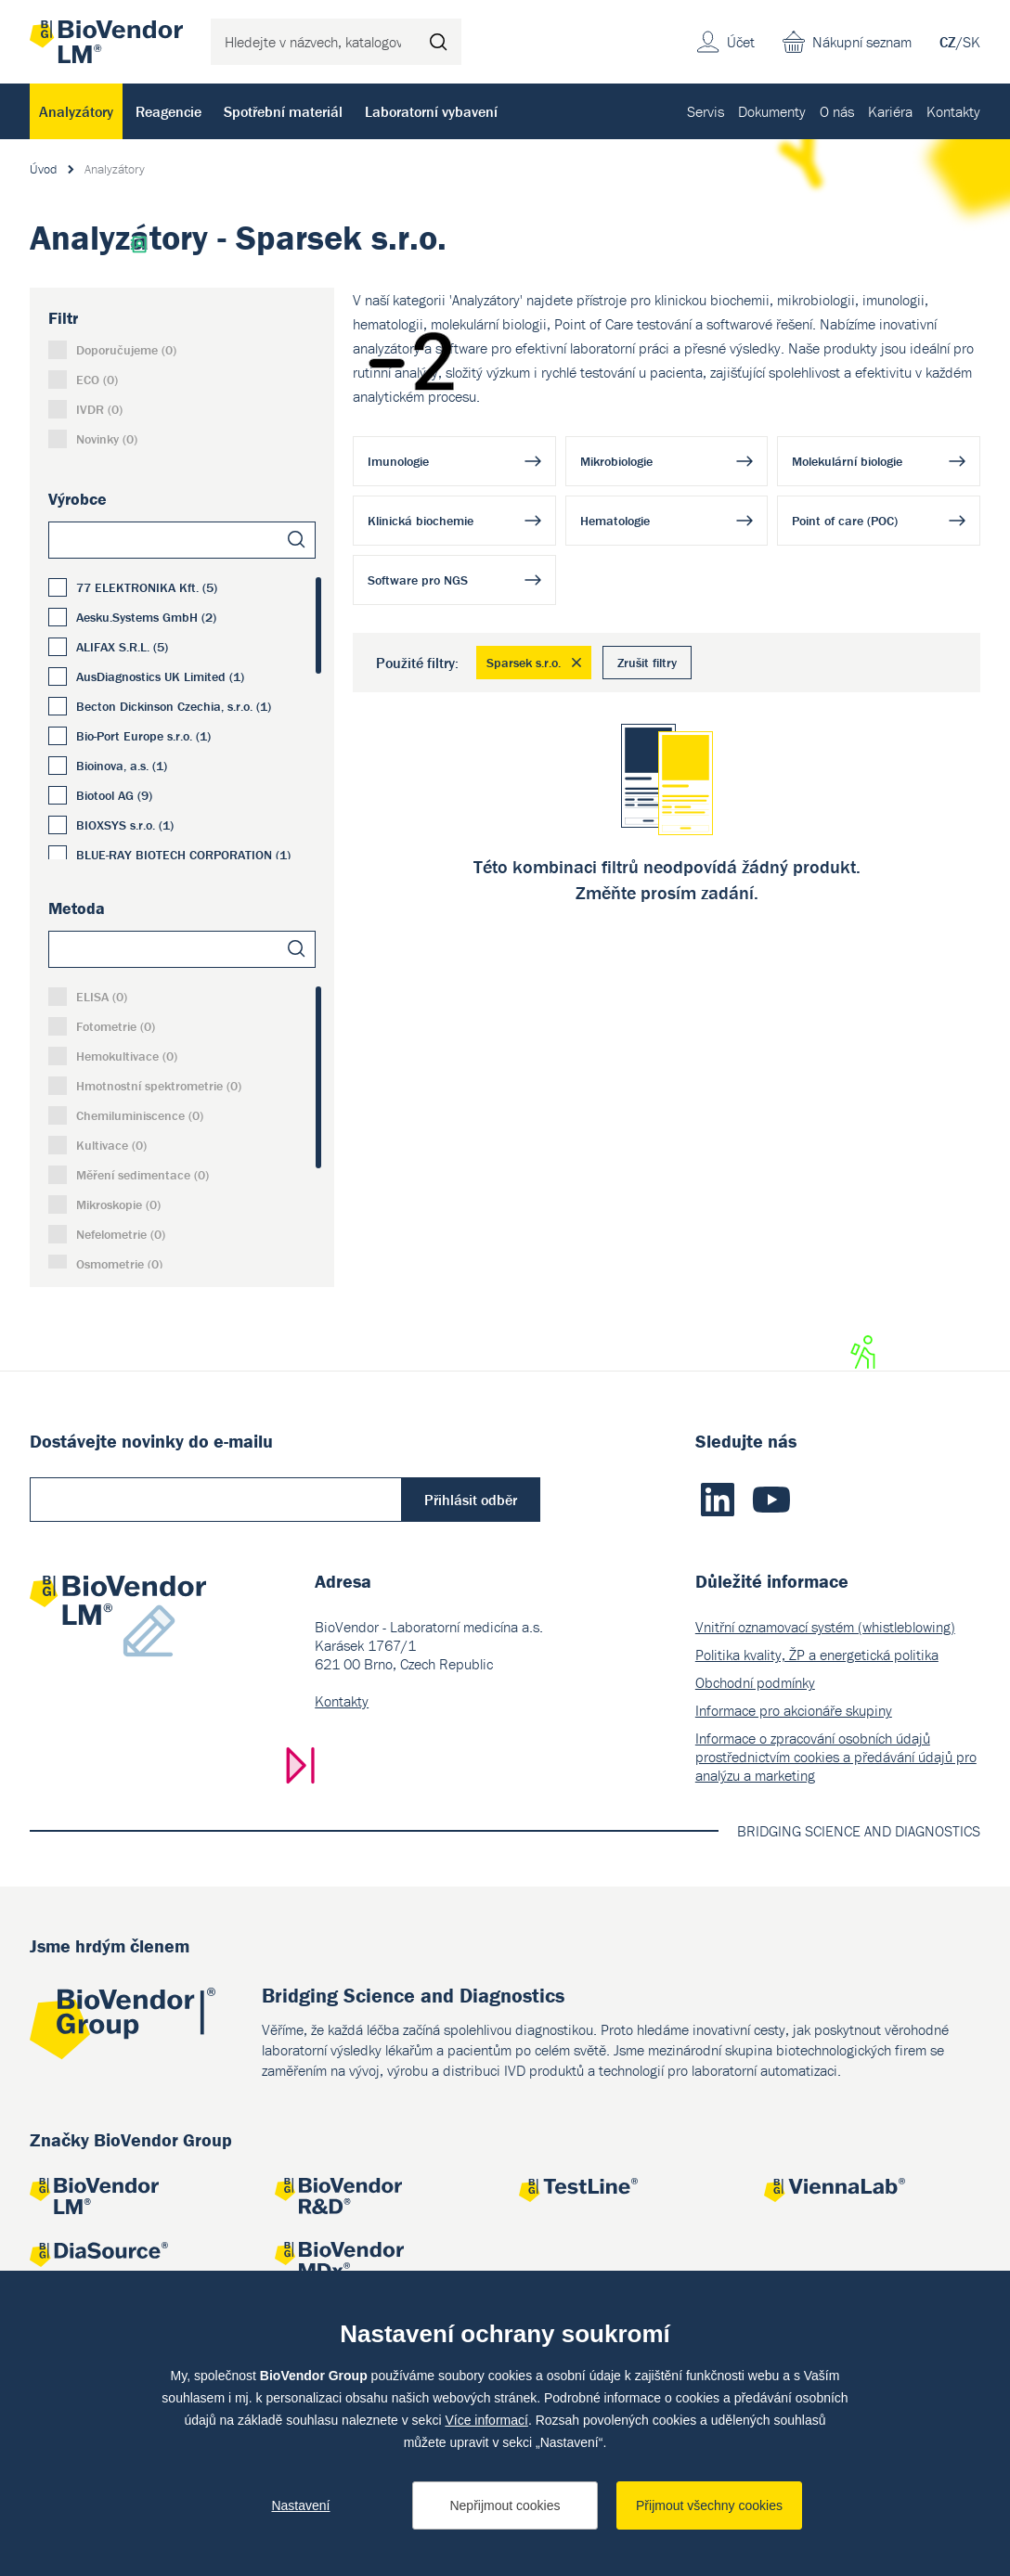 Image resolution: width=1010 pixels, height=2576 pixels. Describe the element at coordinates (148, 1631) in the screenshot. I see `edit text or content` at that location.